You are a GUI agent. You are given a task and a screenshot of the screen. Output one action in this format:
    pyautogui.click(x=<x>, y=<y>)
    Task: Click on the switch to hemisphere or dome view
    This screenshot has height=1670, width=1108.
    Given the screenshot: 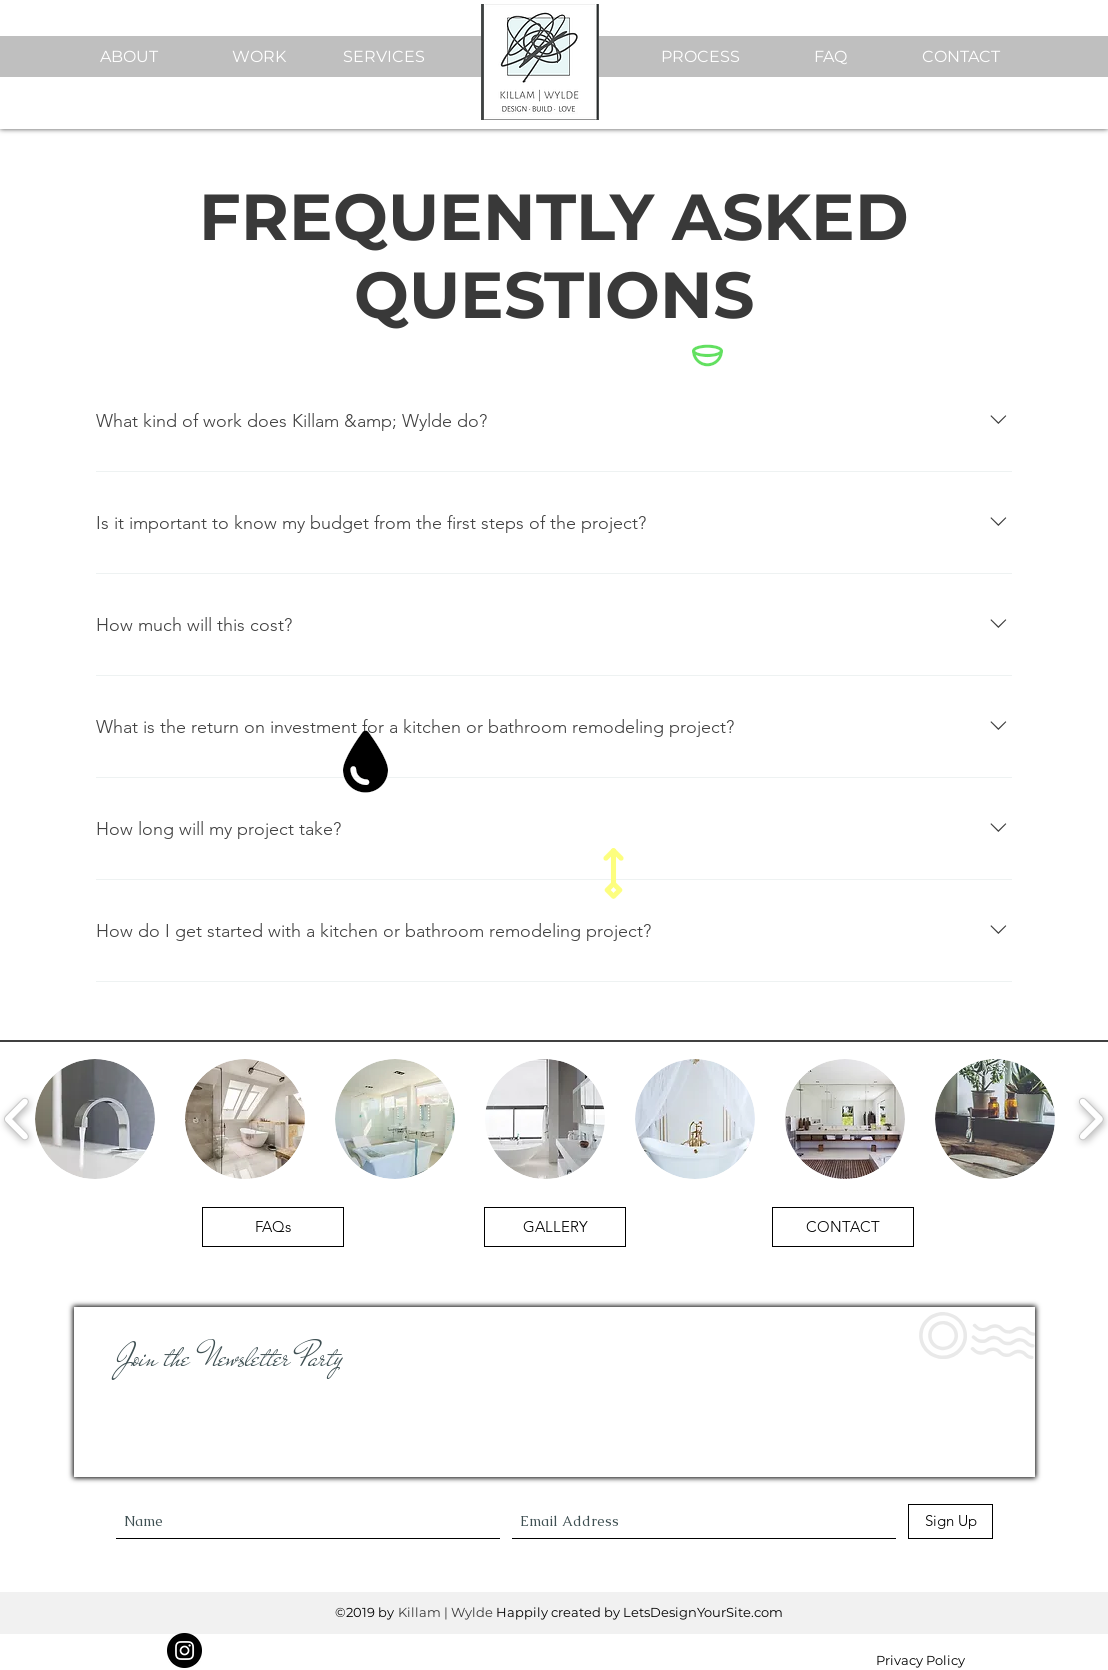 What is the action you would take?
    pyautogui.click(x=707, y=355)
    